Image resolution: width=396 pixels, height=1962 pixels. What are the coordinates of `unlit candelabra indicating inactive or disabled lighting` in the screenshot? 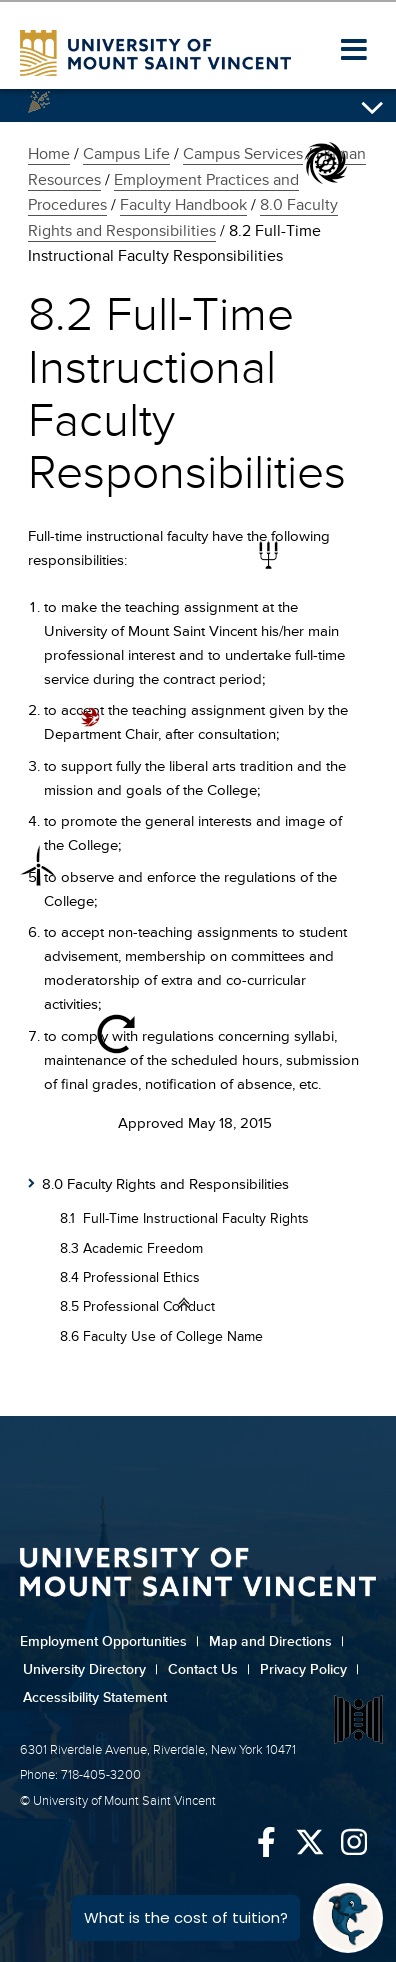 It's located at (268, 554).